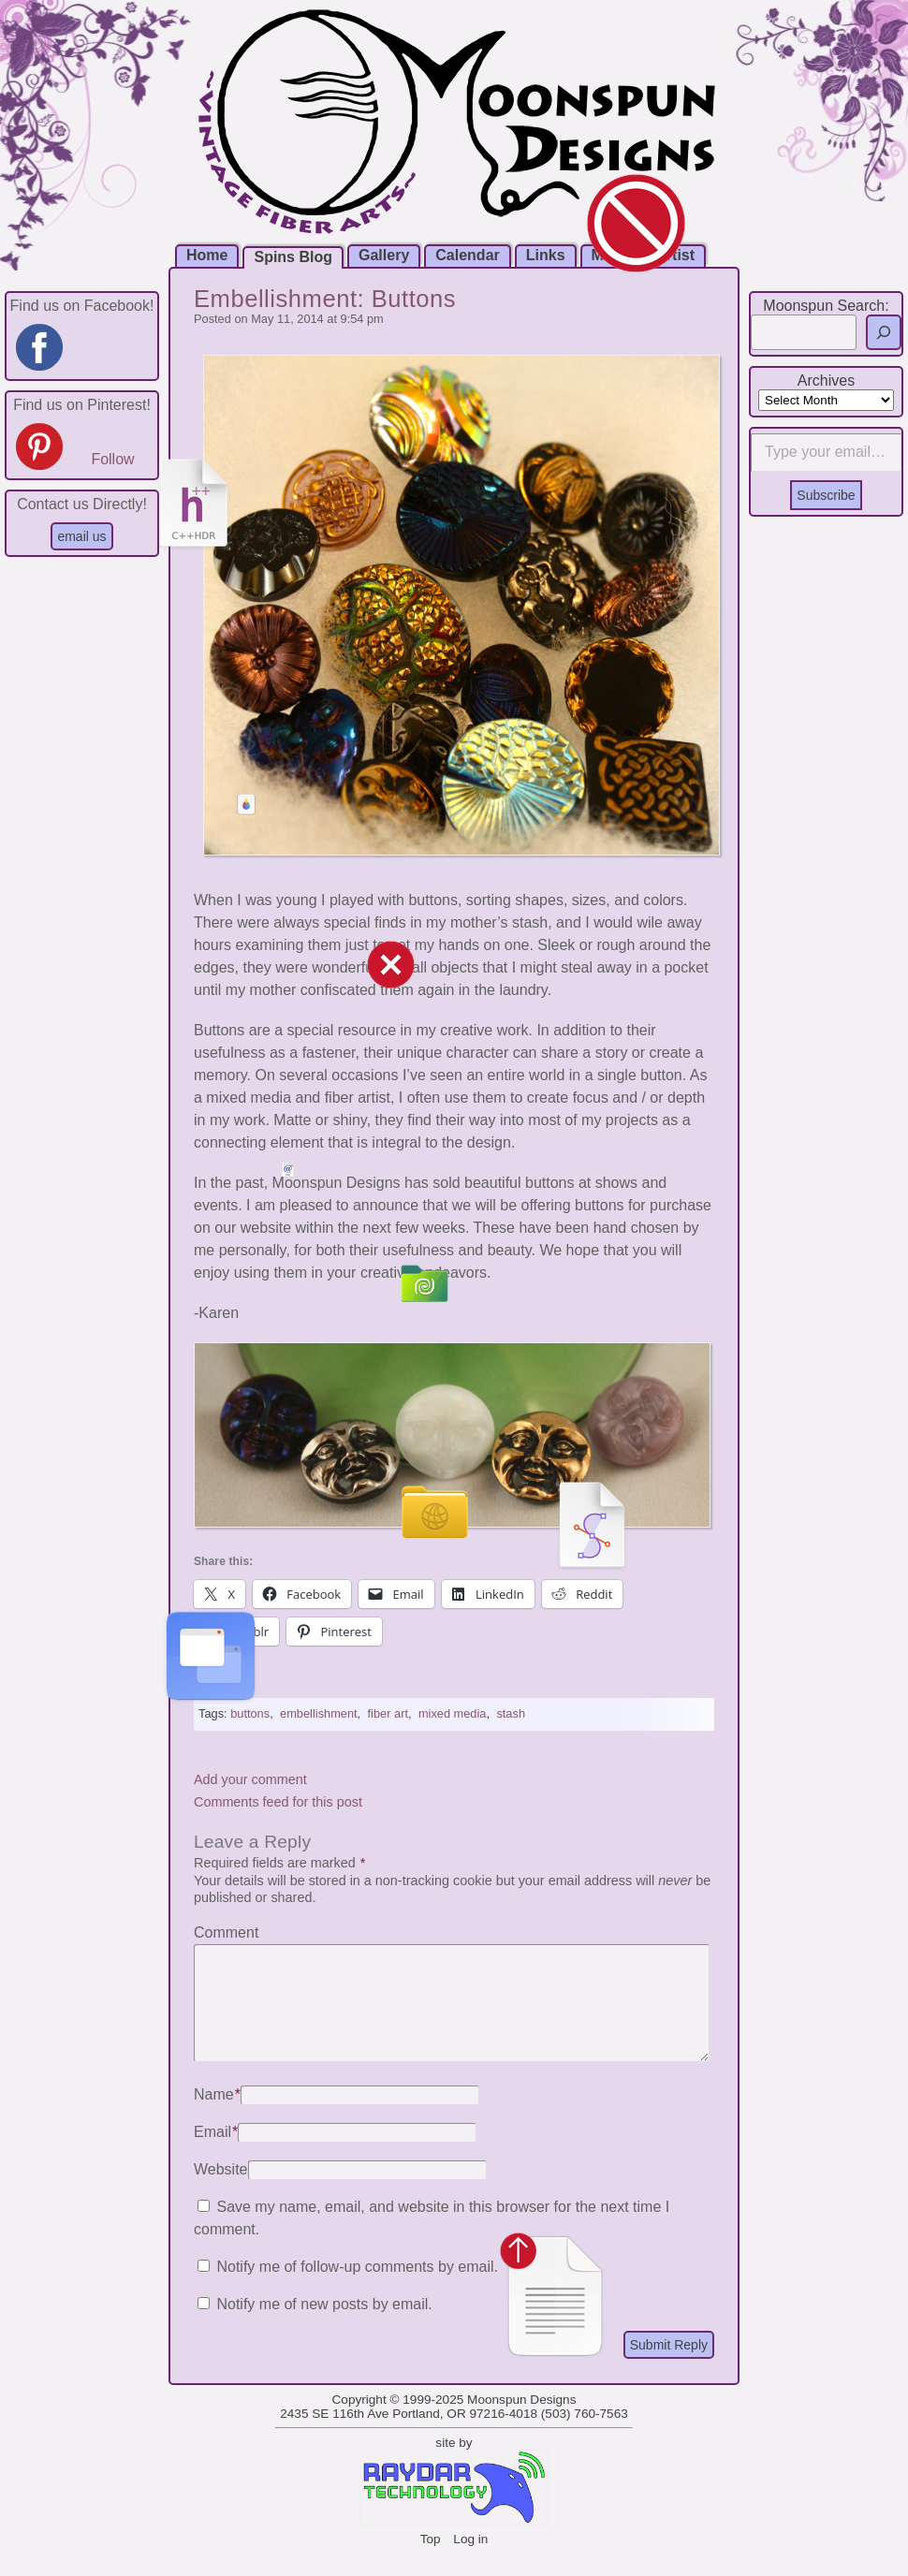 Image resolution: width=908 pixels, height=2576 pixels. Describe the element at coordinates (390, 964) in the screenshot. I see `cancel the current action or operation` at that location.